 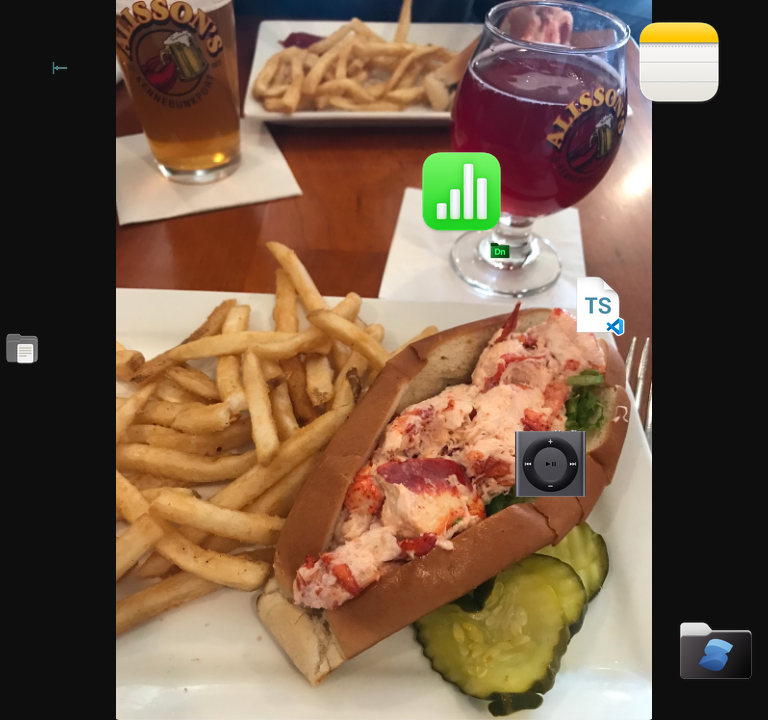 I want to click on open a file or document, so click(x=22, y=348).